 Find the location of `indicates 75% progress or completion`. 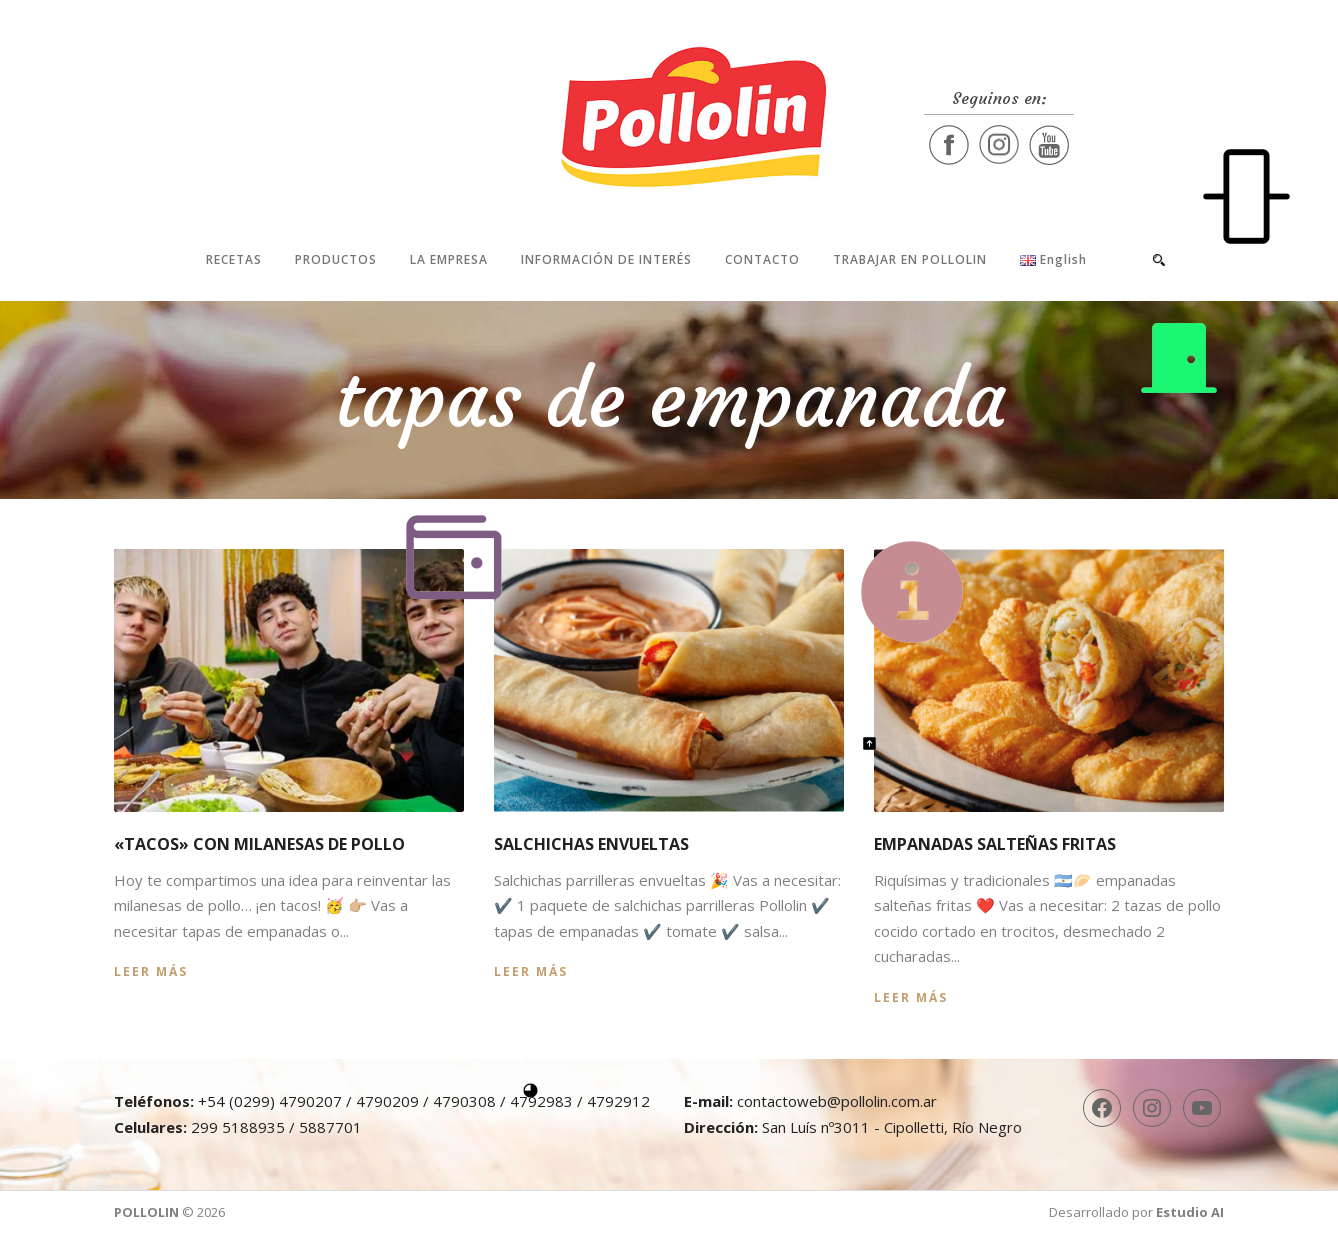

indicates 75% progress or completion is located at coordinates (530, 1090).